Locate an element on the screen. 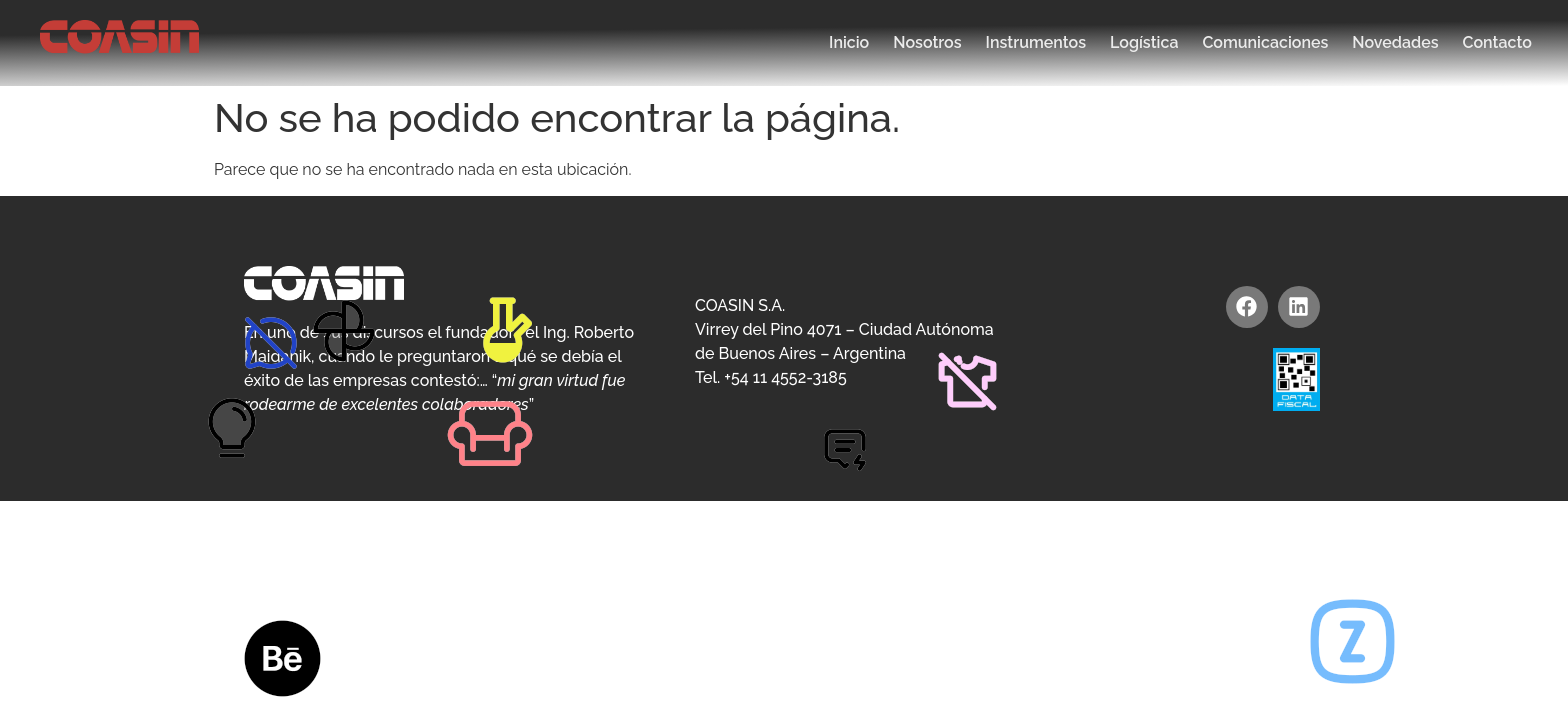 This screenshot has height=720, width=1568. access smoking or cannabis-related content is located at coordinates (506, 330).